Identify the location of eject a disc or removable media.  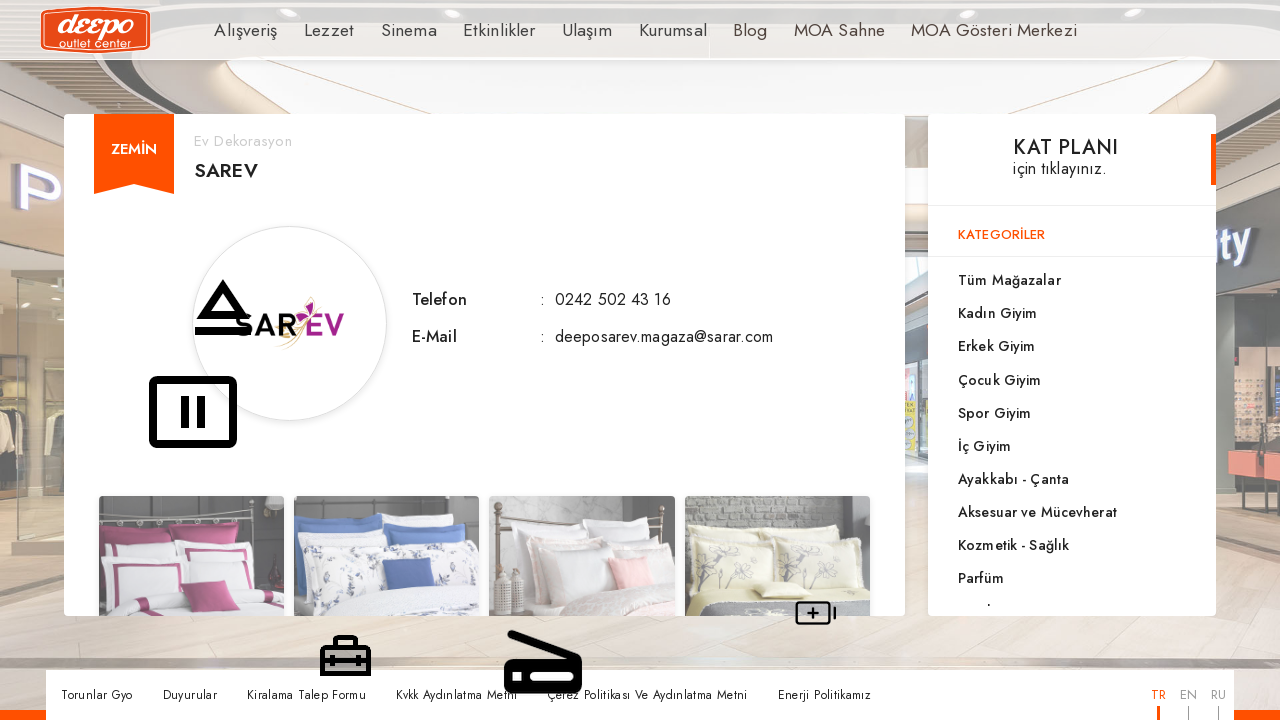
(223, 307).